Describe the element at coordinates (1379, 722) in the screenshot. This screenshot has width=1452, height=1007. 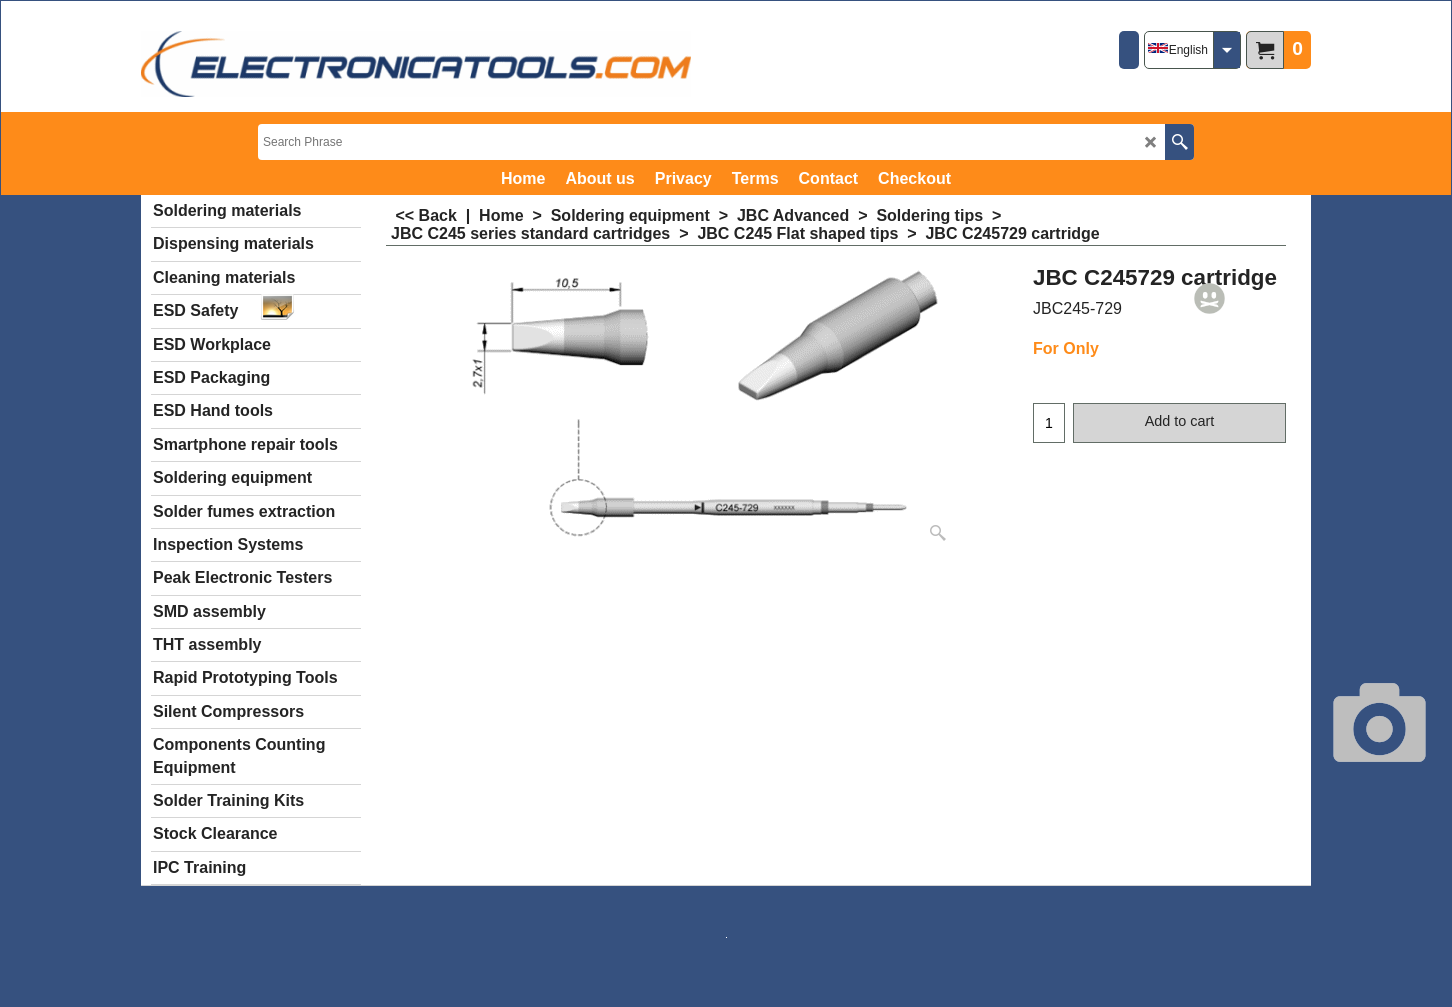
I see `open your pictures folder` at that location.